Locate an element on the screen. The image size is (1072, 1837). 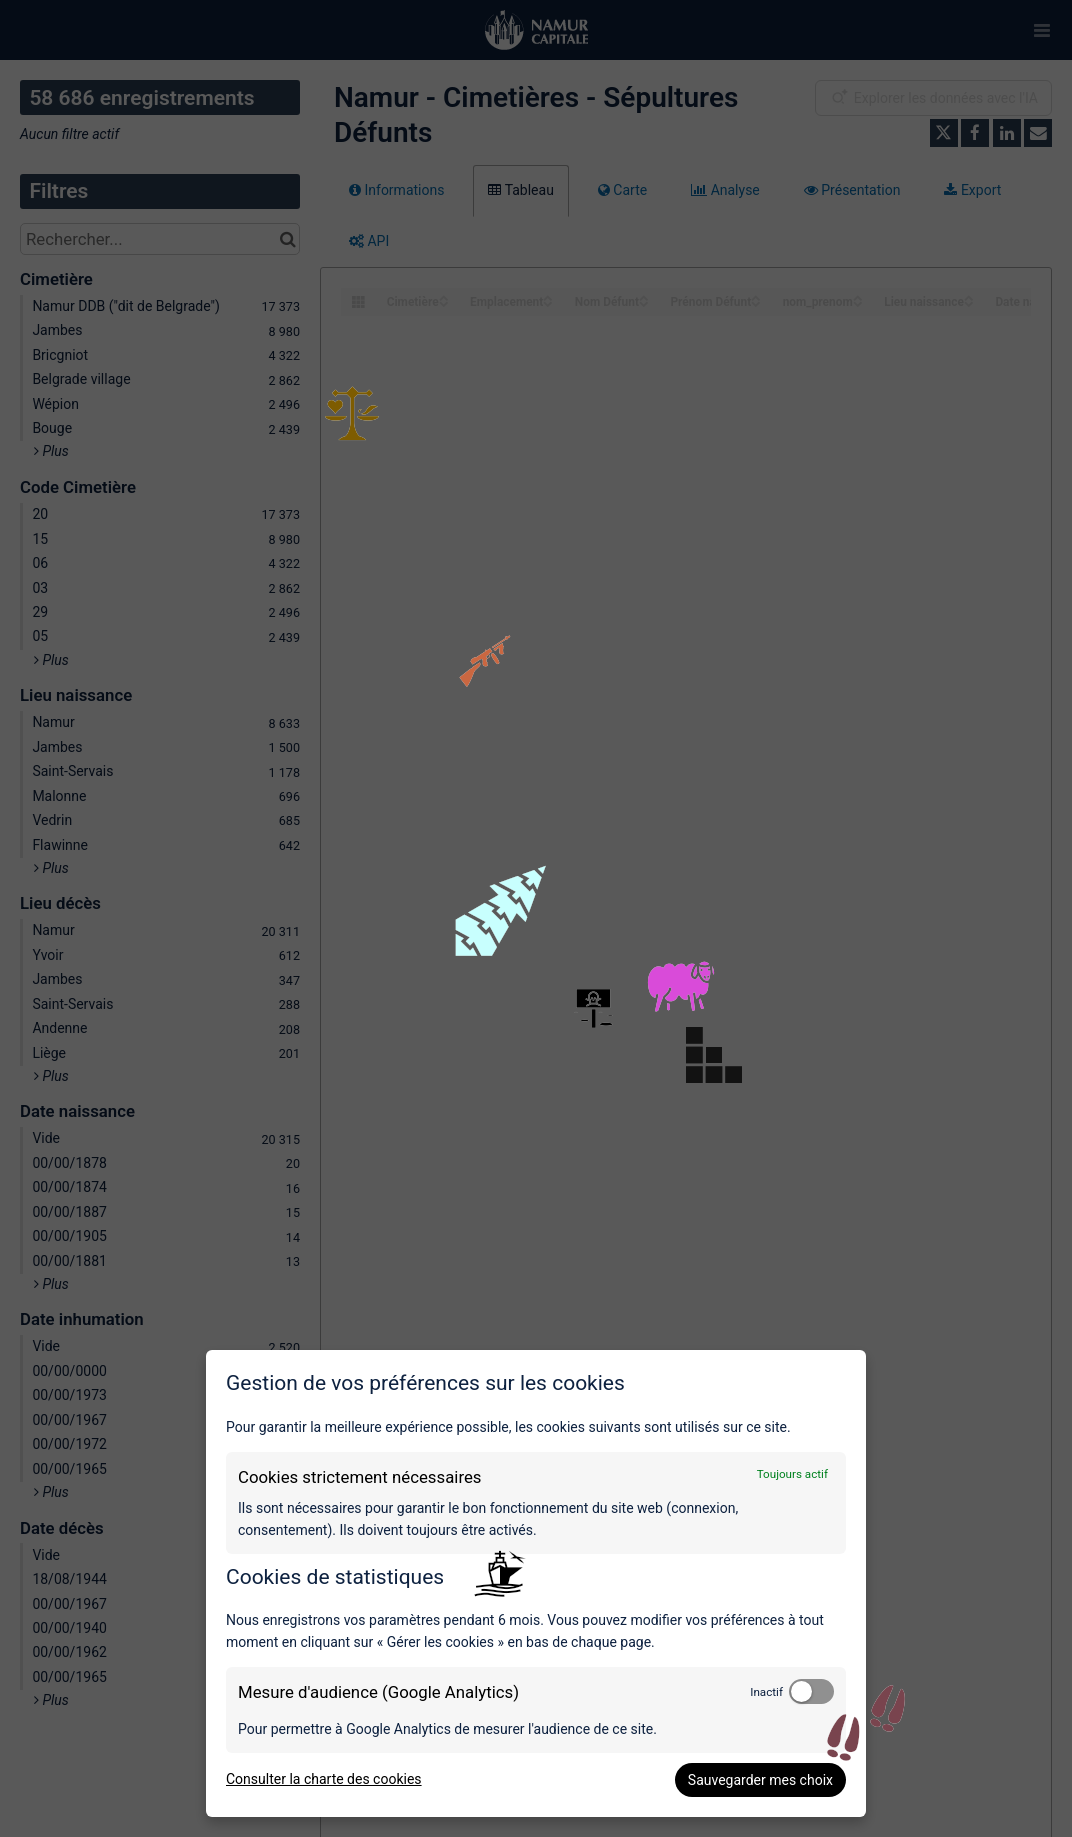
track wildlife or animal sightings is located at coordinates (866, 1723).